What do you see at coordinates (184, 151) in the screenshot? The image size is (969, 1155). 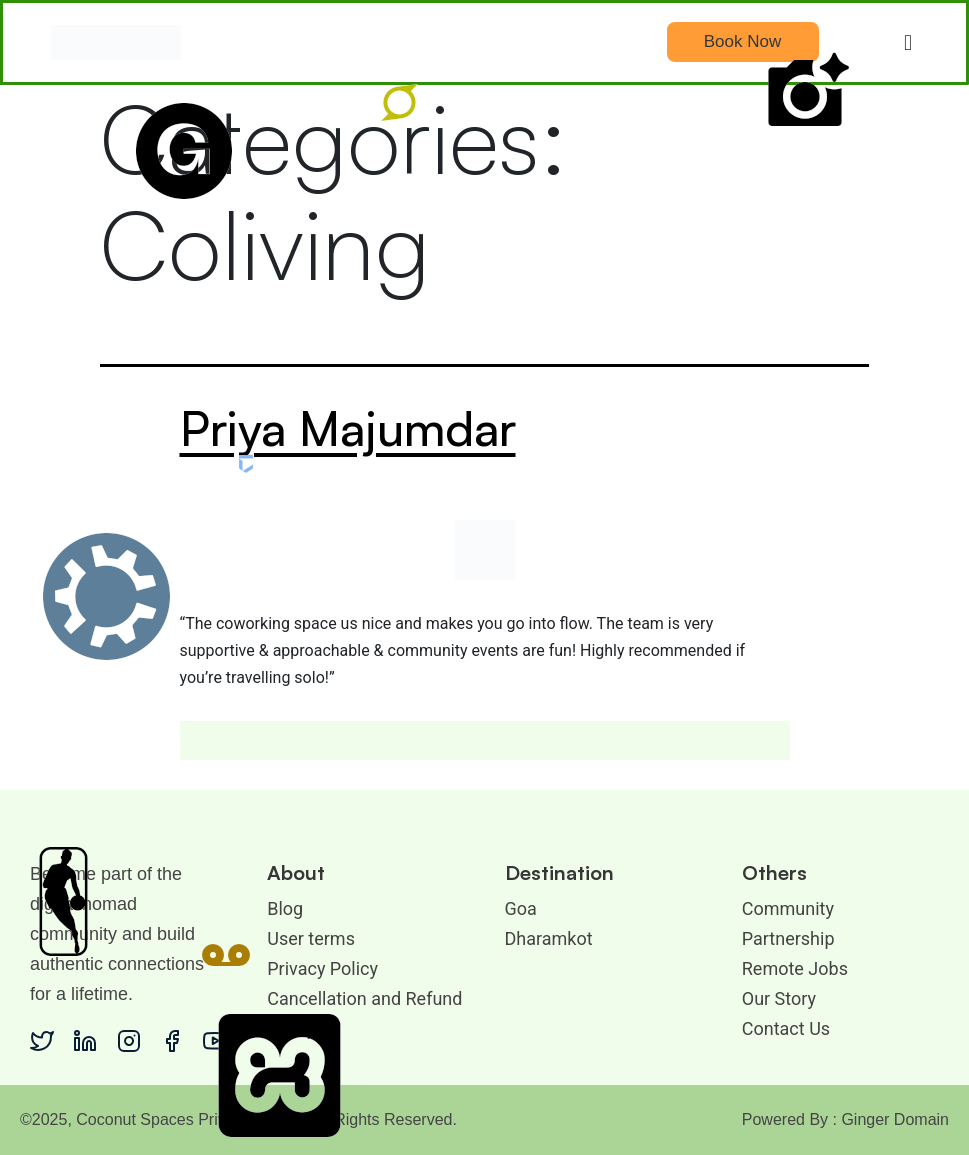 I see `link to gumroad store or profile` at bounding box center [184, 151].